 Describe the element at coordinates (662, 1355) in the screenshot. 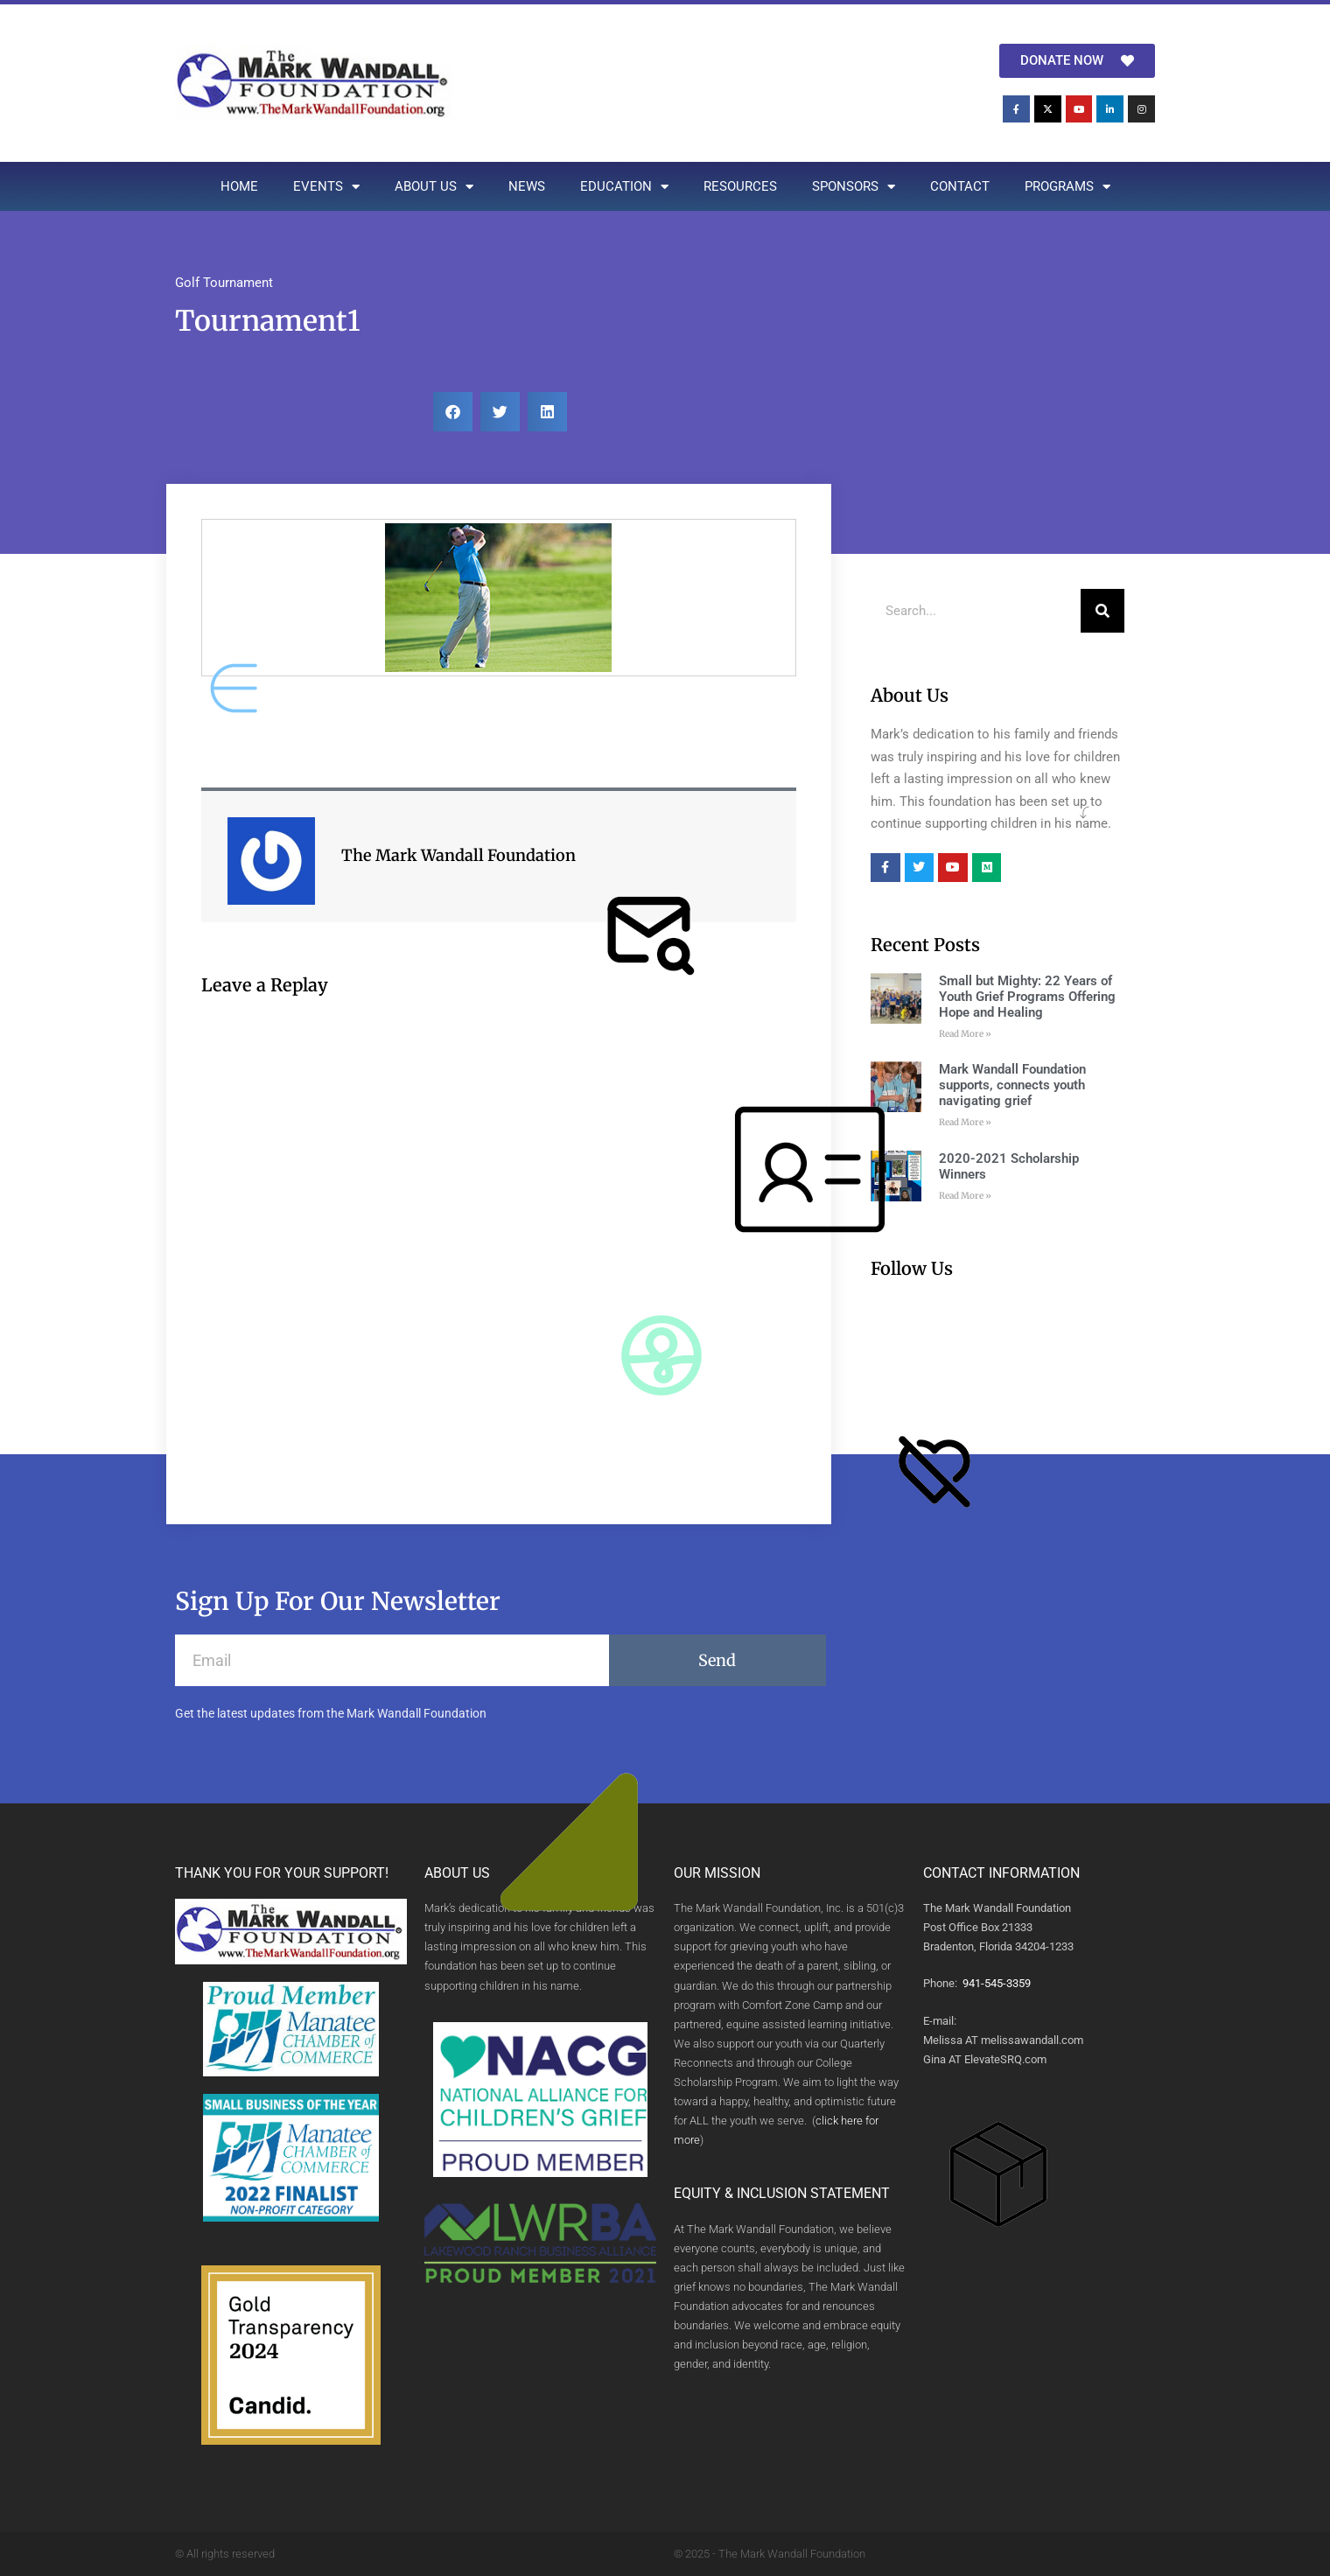

I see `visit couchsurfing website or app` at that location.